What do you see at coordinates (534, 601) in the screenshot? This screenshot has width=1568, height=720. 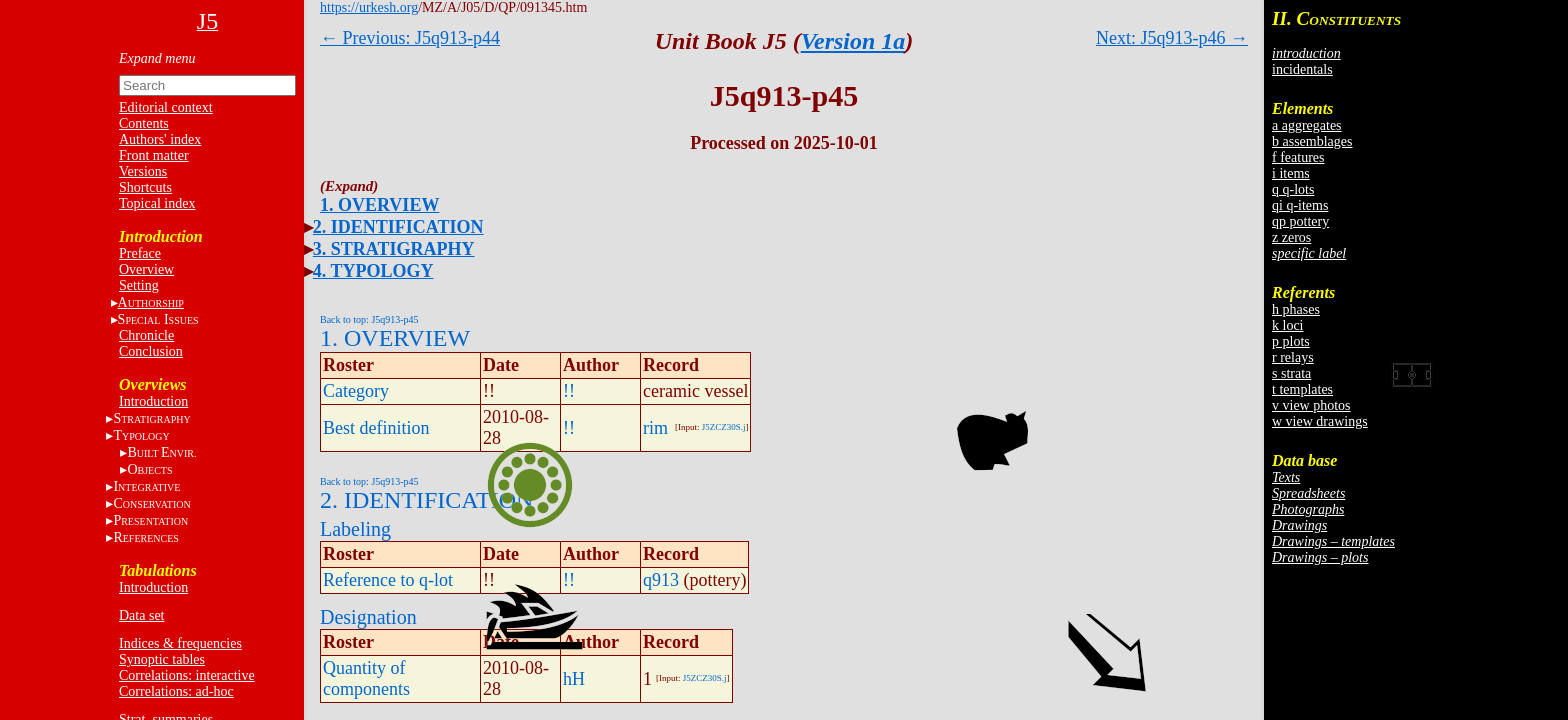 I see `select speedboat or watercraft vehicle` at bounding box center [534, 601].